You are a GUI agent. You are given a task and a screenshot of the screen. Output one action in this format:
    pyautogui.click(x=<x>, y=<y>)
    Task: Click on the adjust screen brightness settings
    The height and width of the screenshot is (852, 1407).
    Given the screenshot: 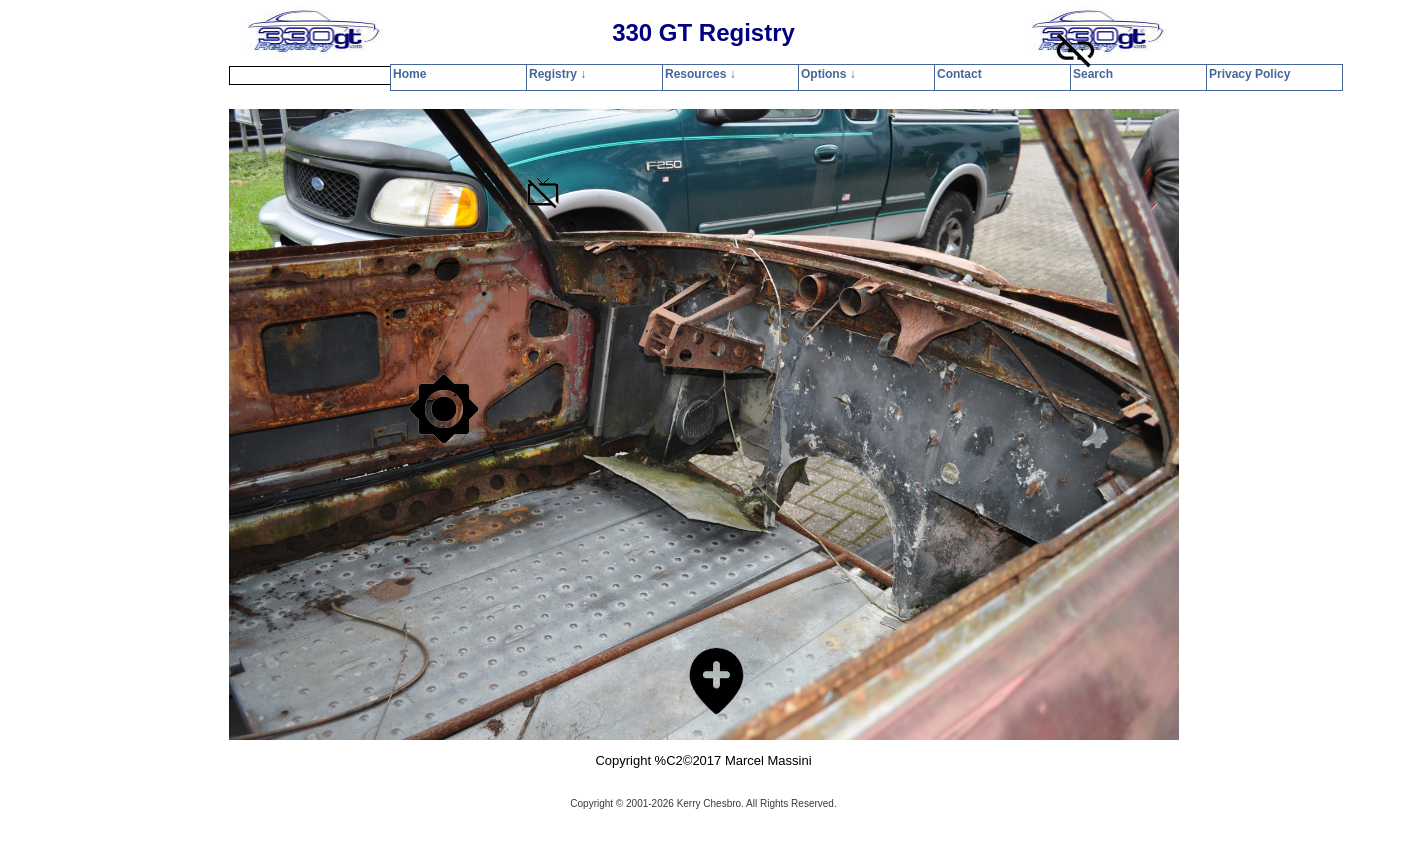 What is the action you would take?
    pyautogui.click(x=444, y=409)
    